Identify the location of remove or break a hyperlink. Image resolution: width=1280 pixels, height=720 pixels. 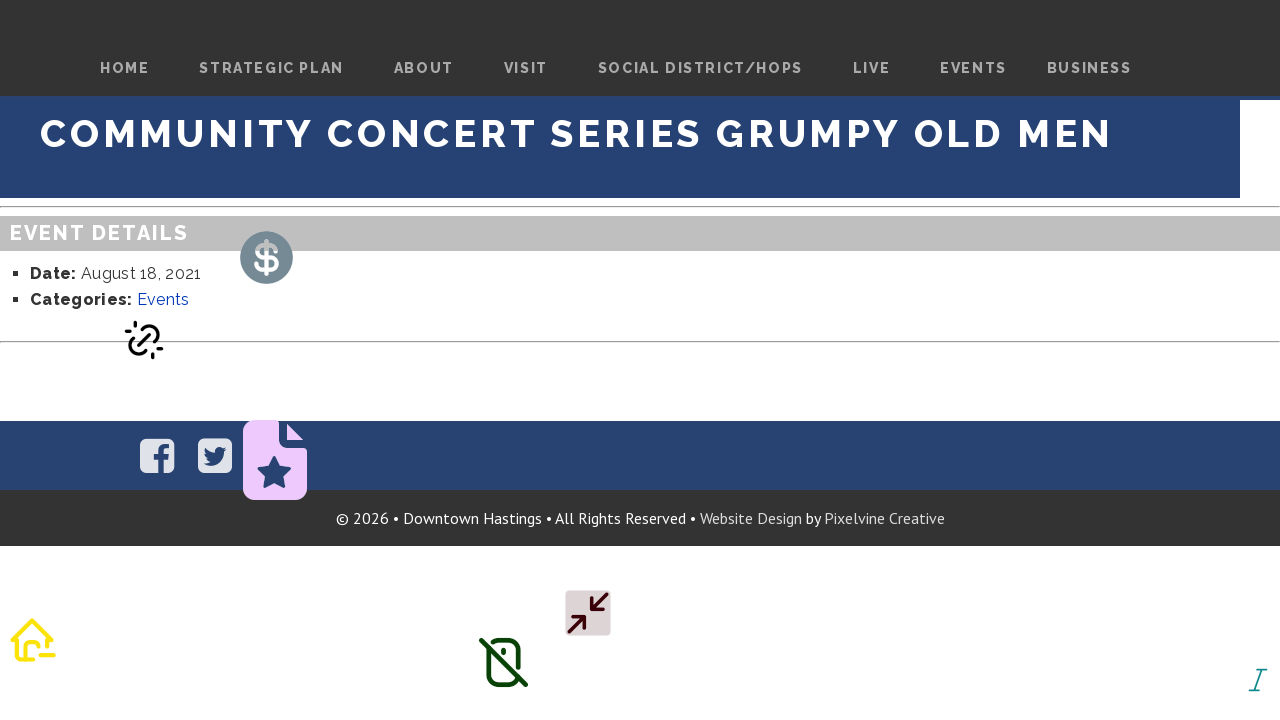
(144, 340).